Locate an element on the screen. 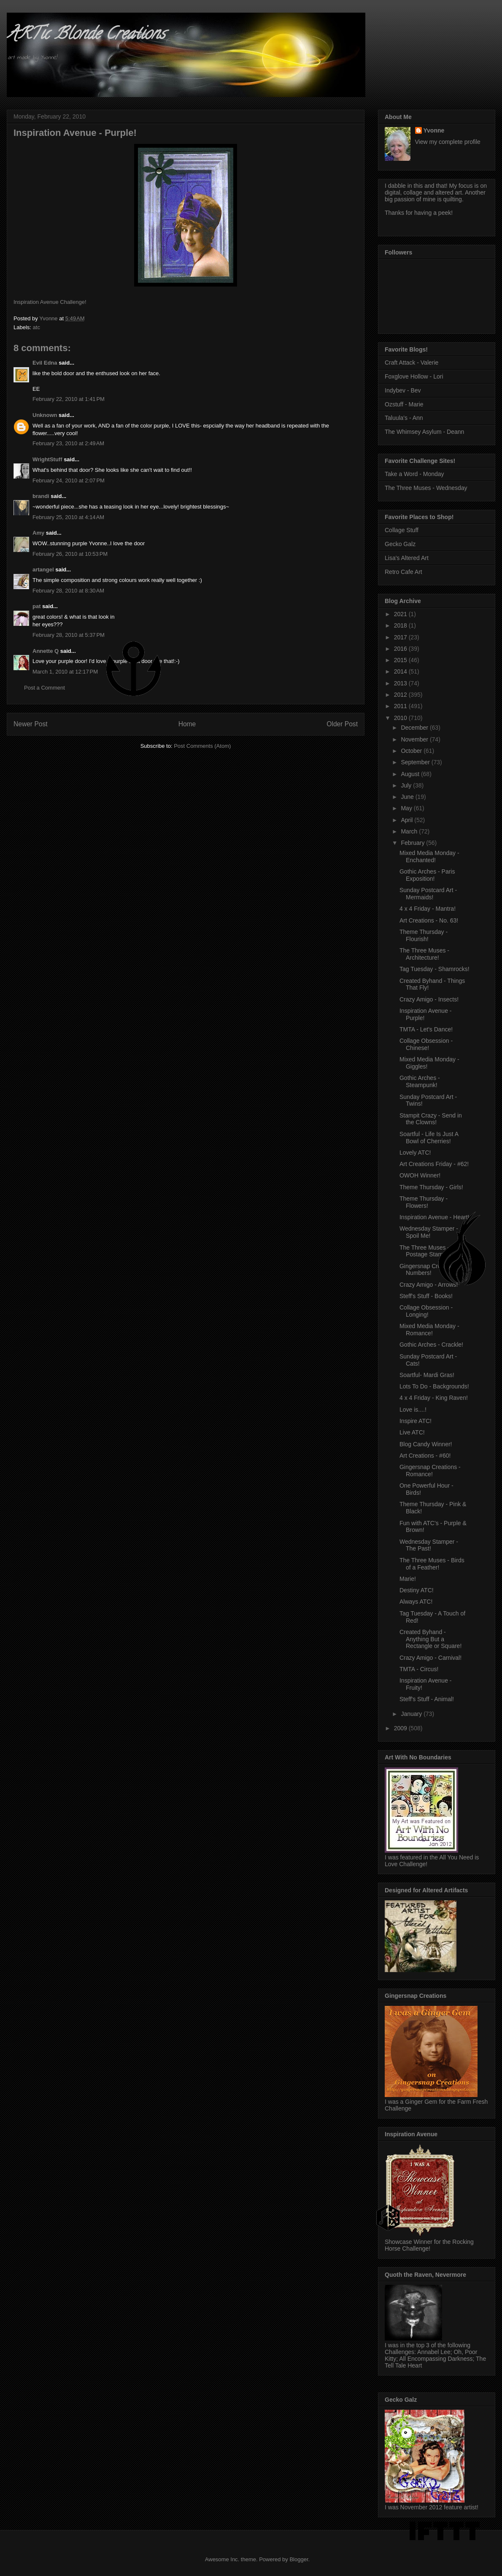 The height and width of the screenshot is (2576, 502). access marina or harbor locations is located at coordinates (133, 668).